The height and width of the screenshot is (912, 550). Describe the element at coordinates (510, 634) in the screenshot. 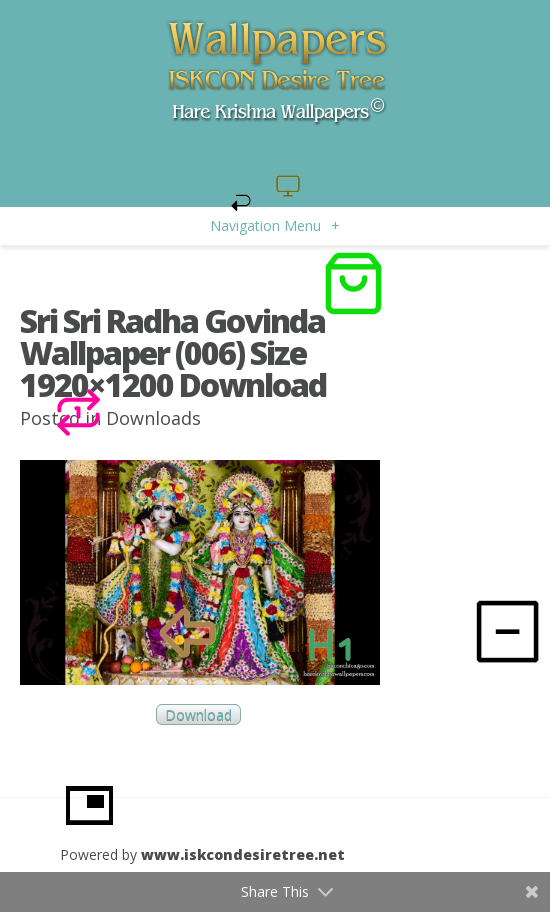

I see `remove item from diff comparison` at that location.